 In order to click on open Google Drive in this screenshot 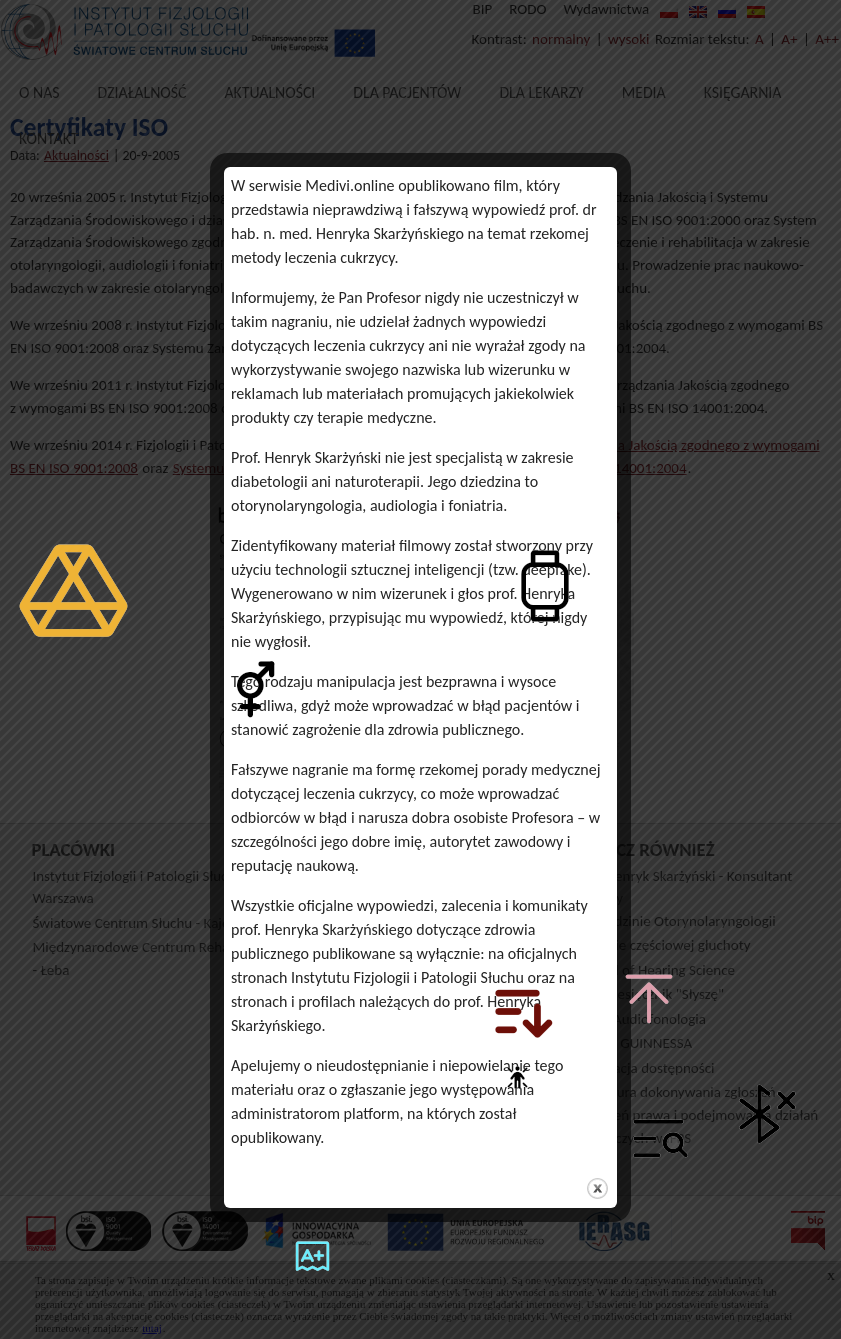, I will do `click(73, 594)`.